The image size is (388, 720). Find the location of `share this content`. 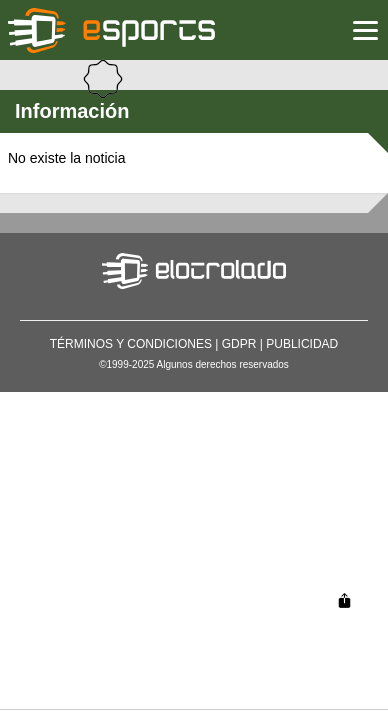

share this content is located at coordinates (344, 600).